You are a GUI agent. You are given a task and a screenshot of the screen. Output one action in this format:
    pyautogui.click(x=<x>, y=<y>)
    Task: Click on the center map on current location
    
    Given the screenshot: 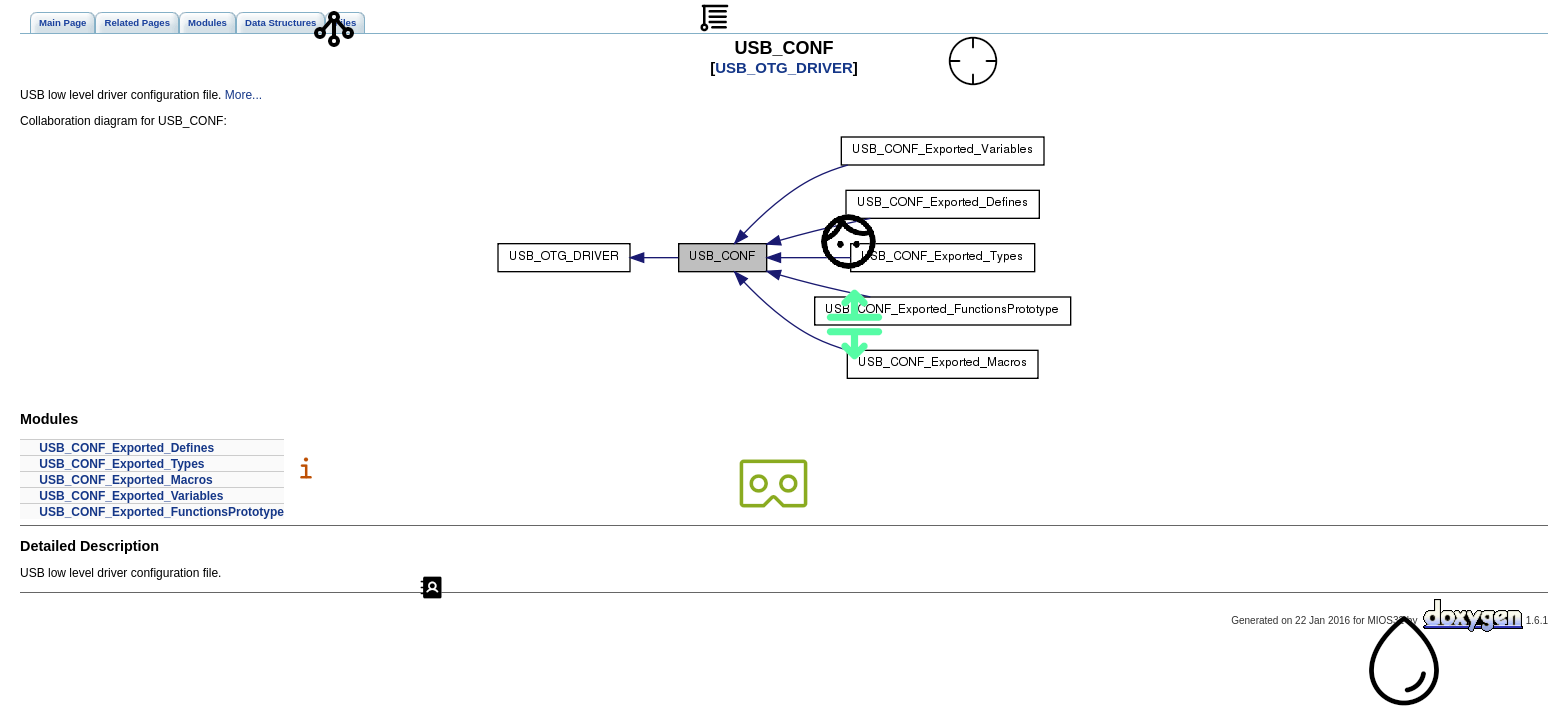 What is the action you would take?
    pyautogui.click(x=973, y=61)
    